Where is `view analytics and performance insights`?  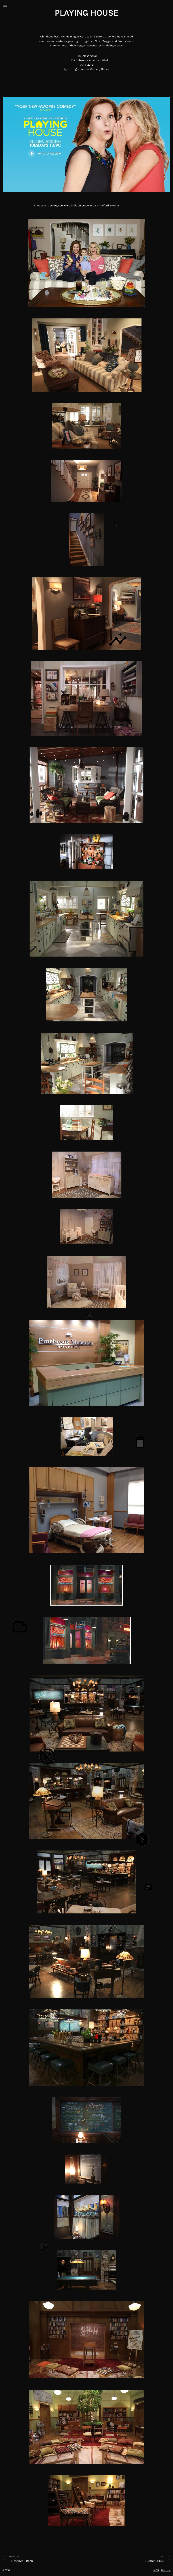
view analytics and performance insights is located at coordinates (118, 639).